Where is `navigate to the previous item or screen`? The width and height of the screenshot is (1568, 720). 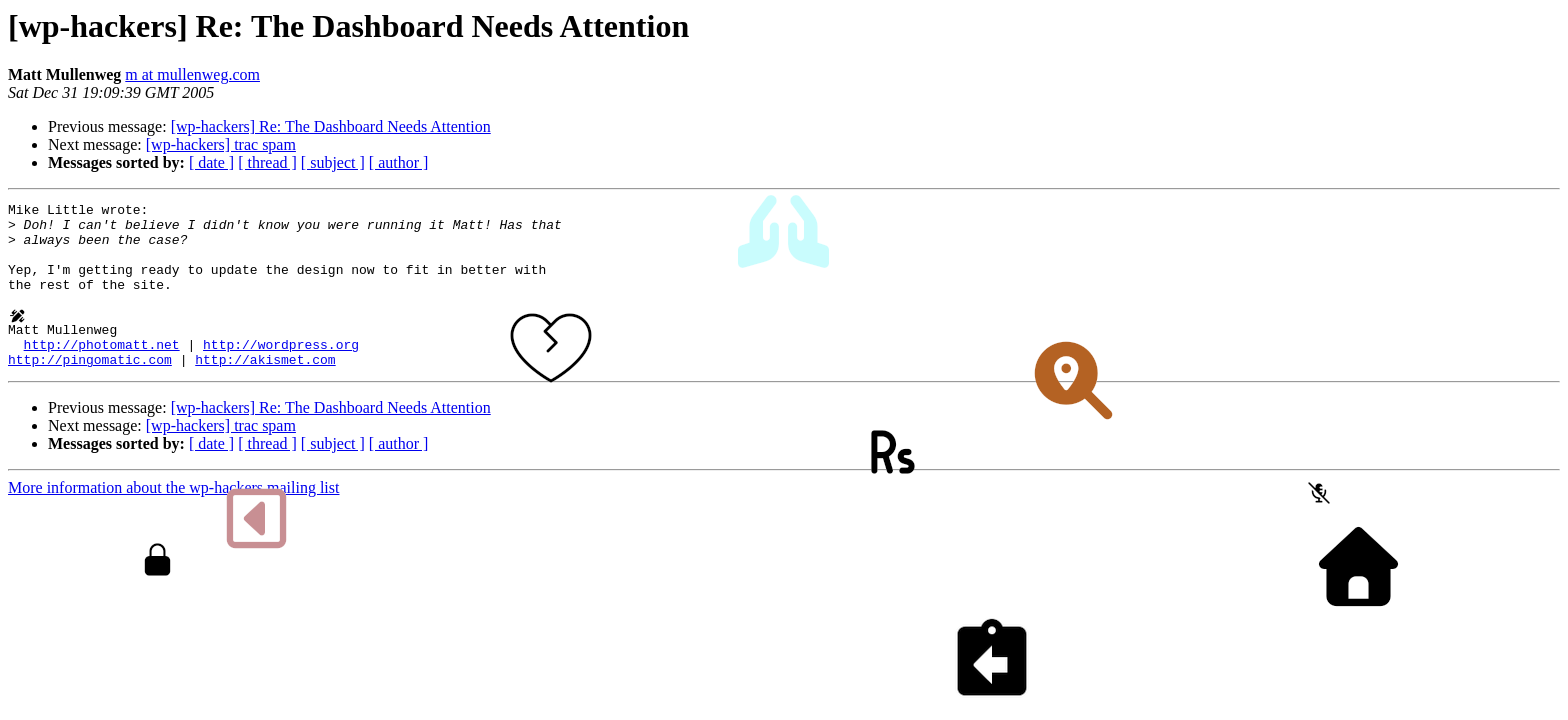
navigate to the previous item or screen is located at coordinates (256, 518).